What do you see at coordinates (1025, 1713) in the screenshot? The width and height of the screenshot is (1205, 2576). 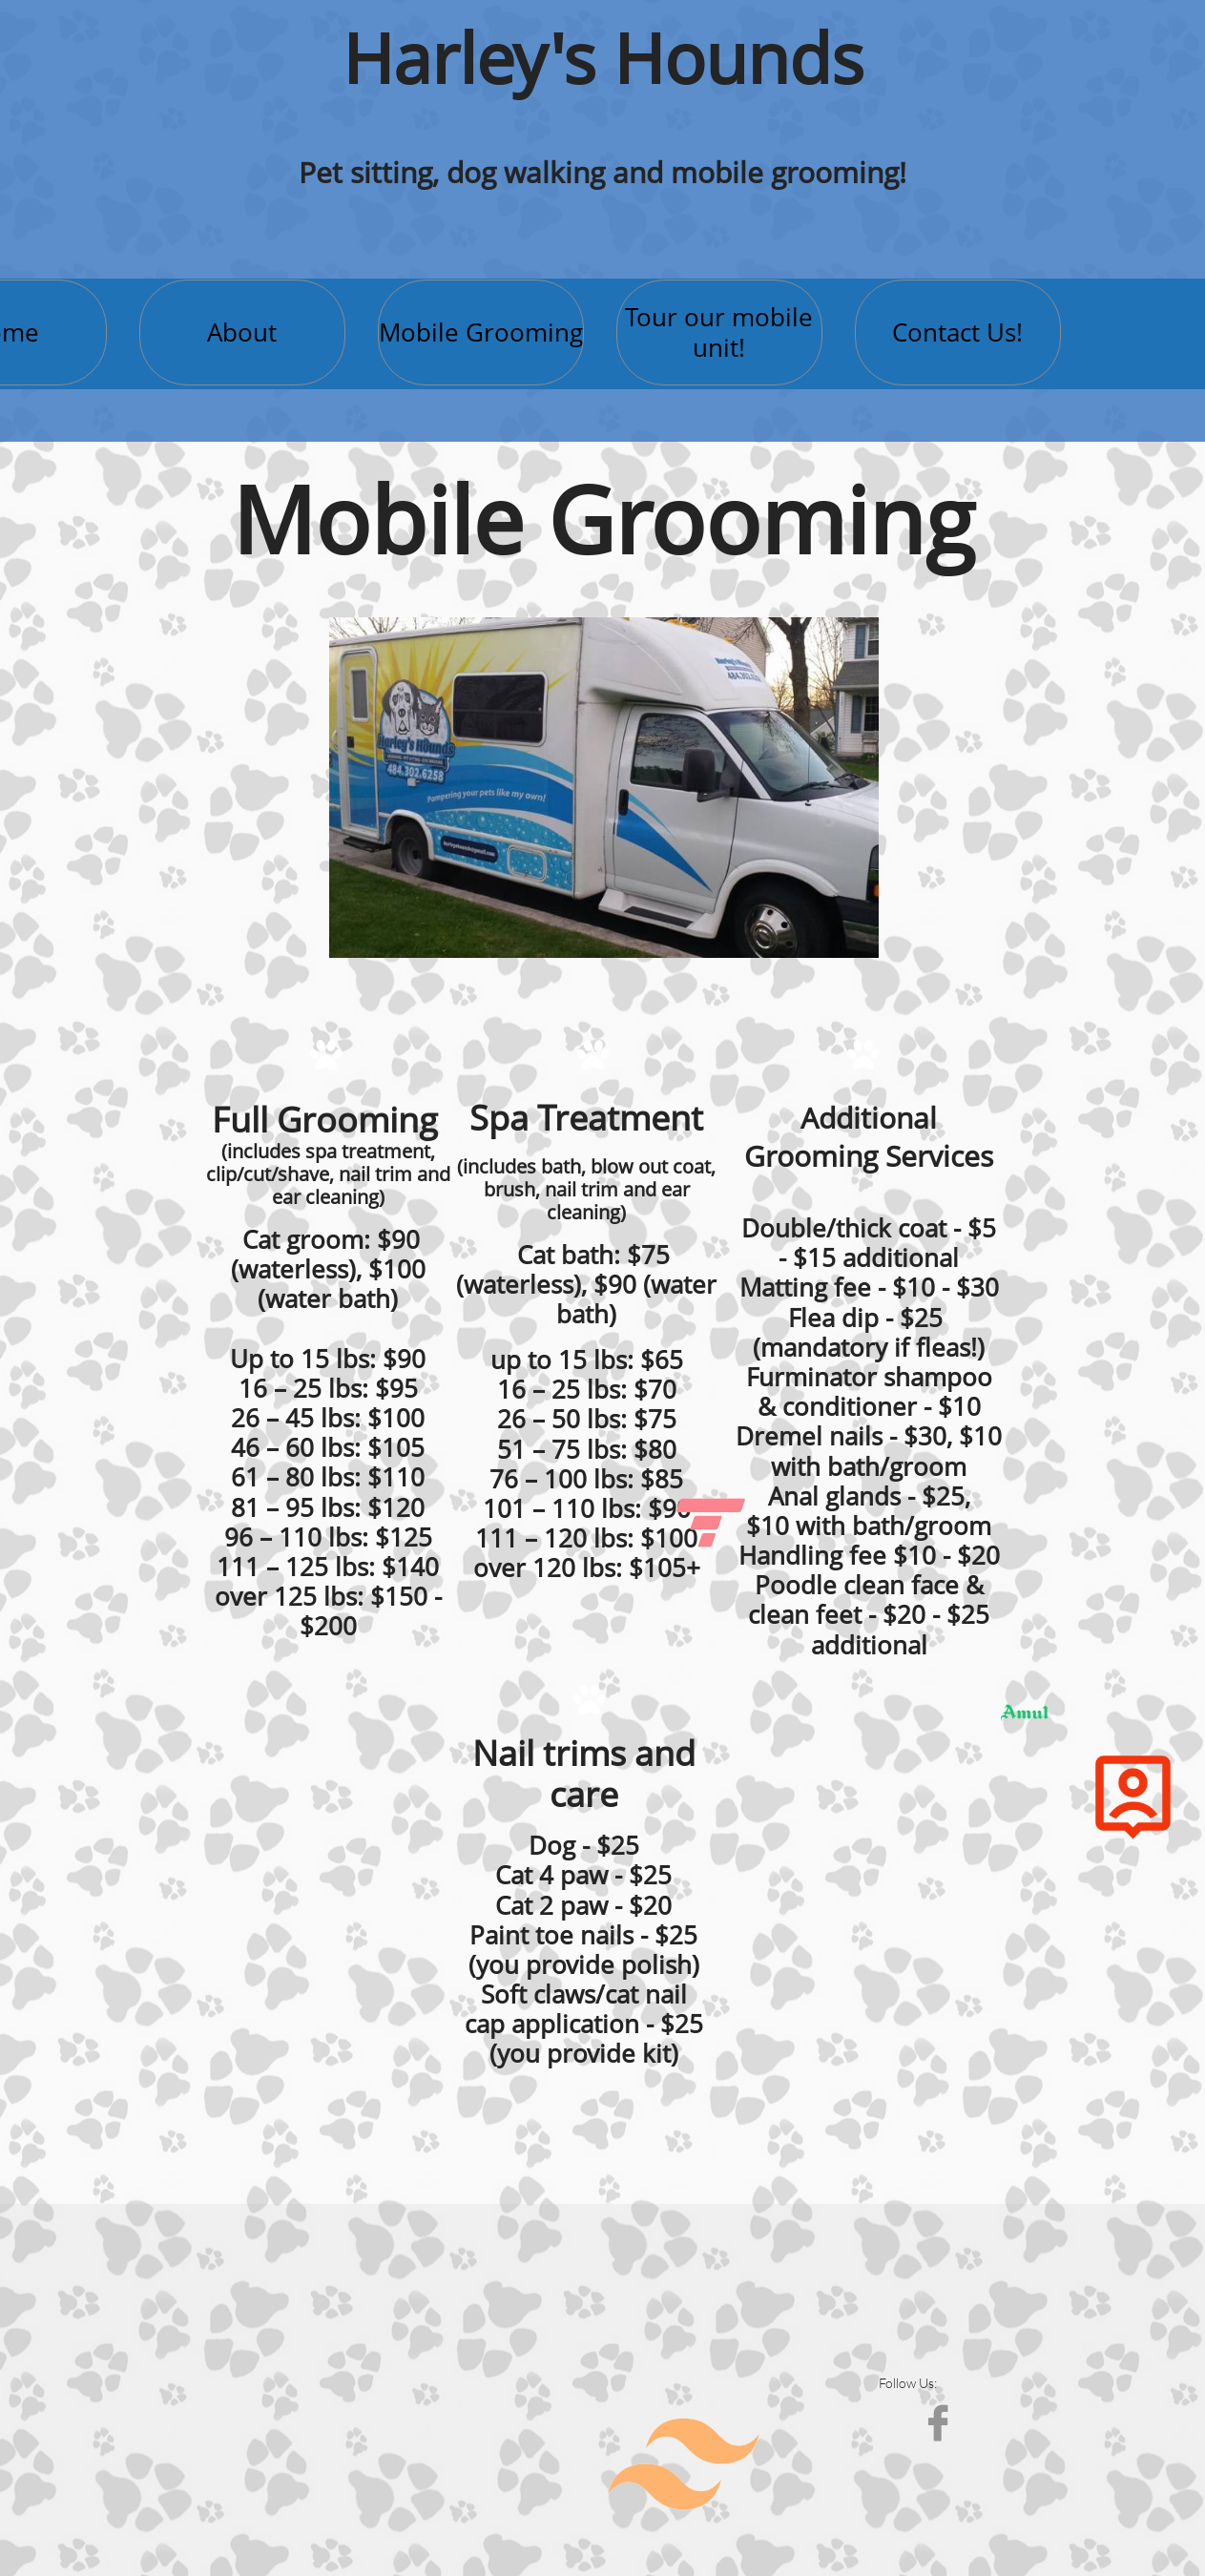 I see `Amul brand logo` at bounding box center [1025, 1713].